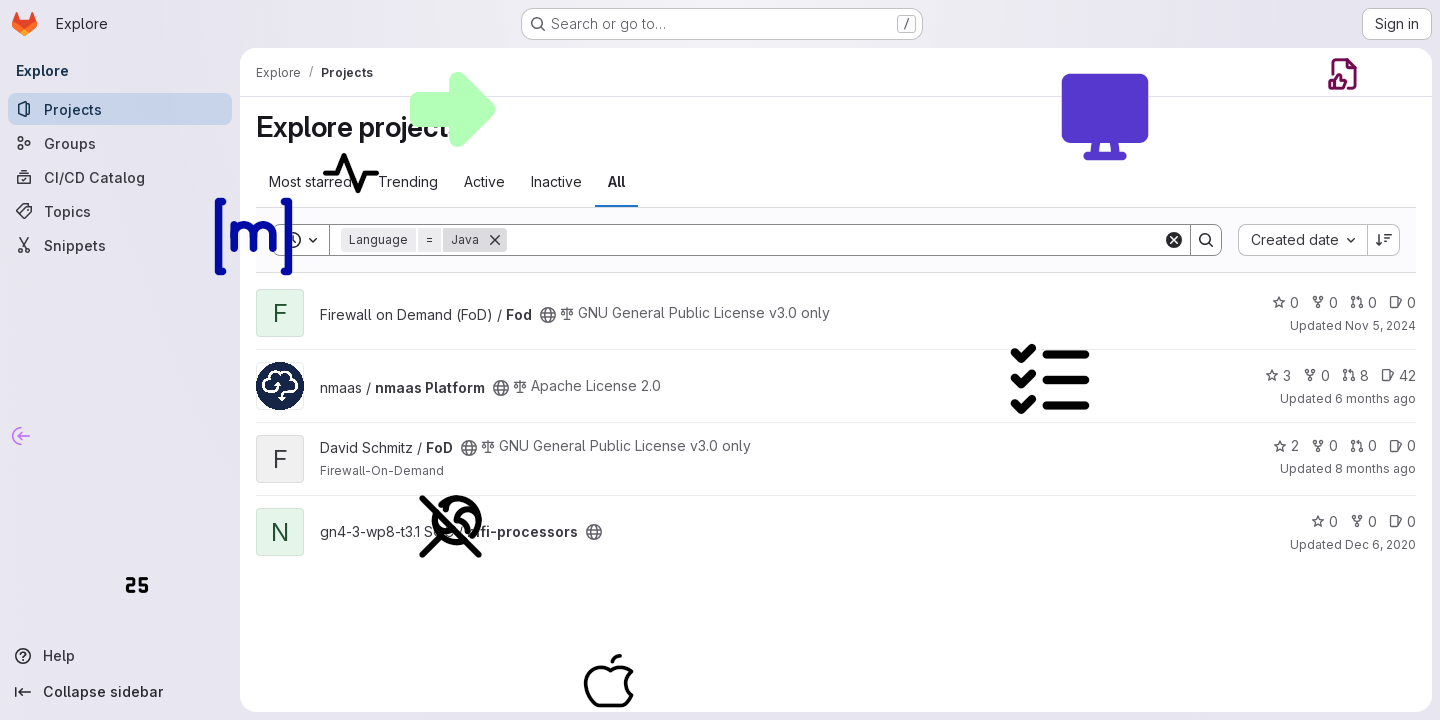 The width and height of the screenshot is (1440, 720). I want to click on view repository activity and insights, so click(351, 174).